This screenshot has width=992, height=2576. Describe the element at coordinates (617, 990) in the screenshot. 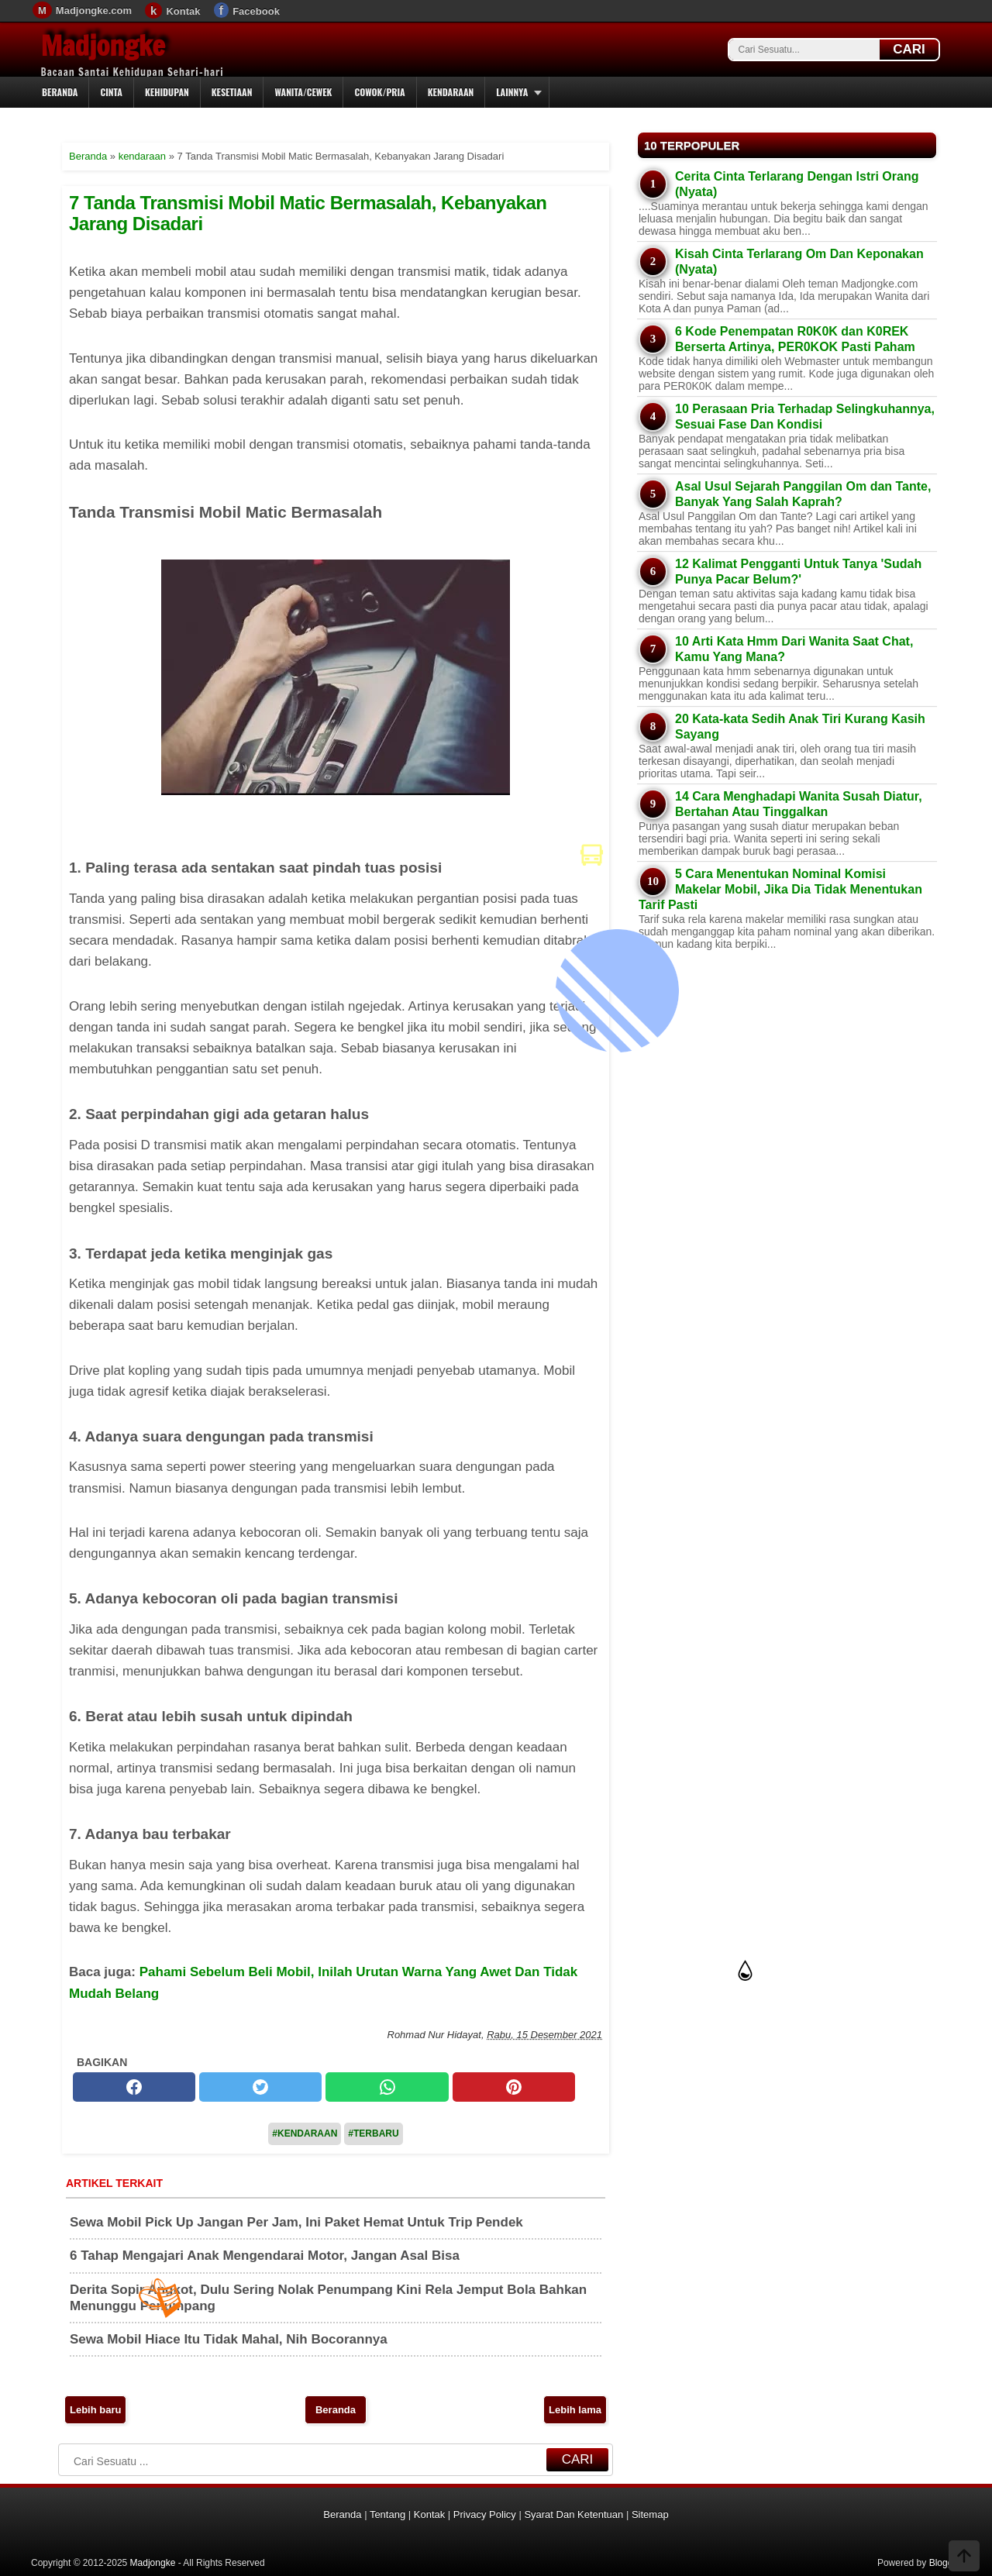

I see `open Linear project management app` at that location.